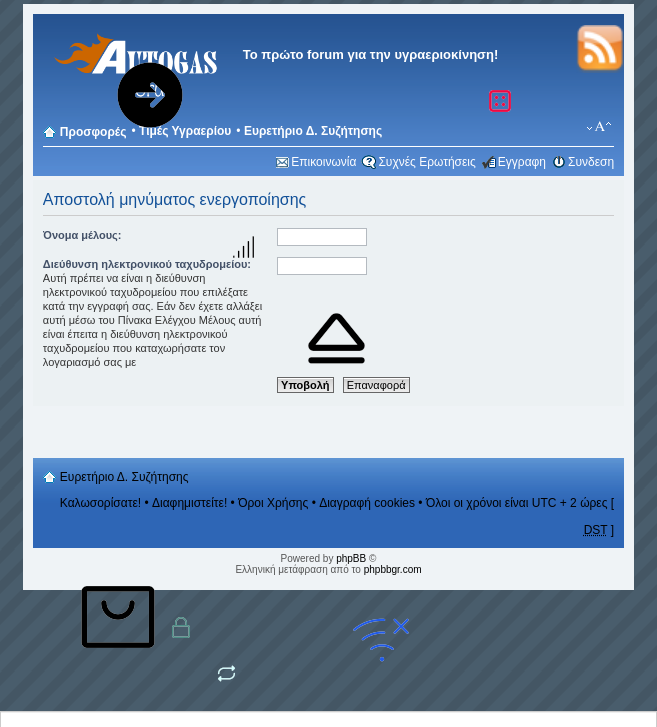  What do you see at coordinates (382, 639) in the screenshot?
I see `indicates no wifi connection available` at bounding box center [382, 639].